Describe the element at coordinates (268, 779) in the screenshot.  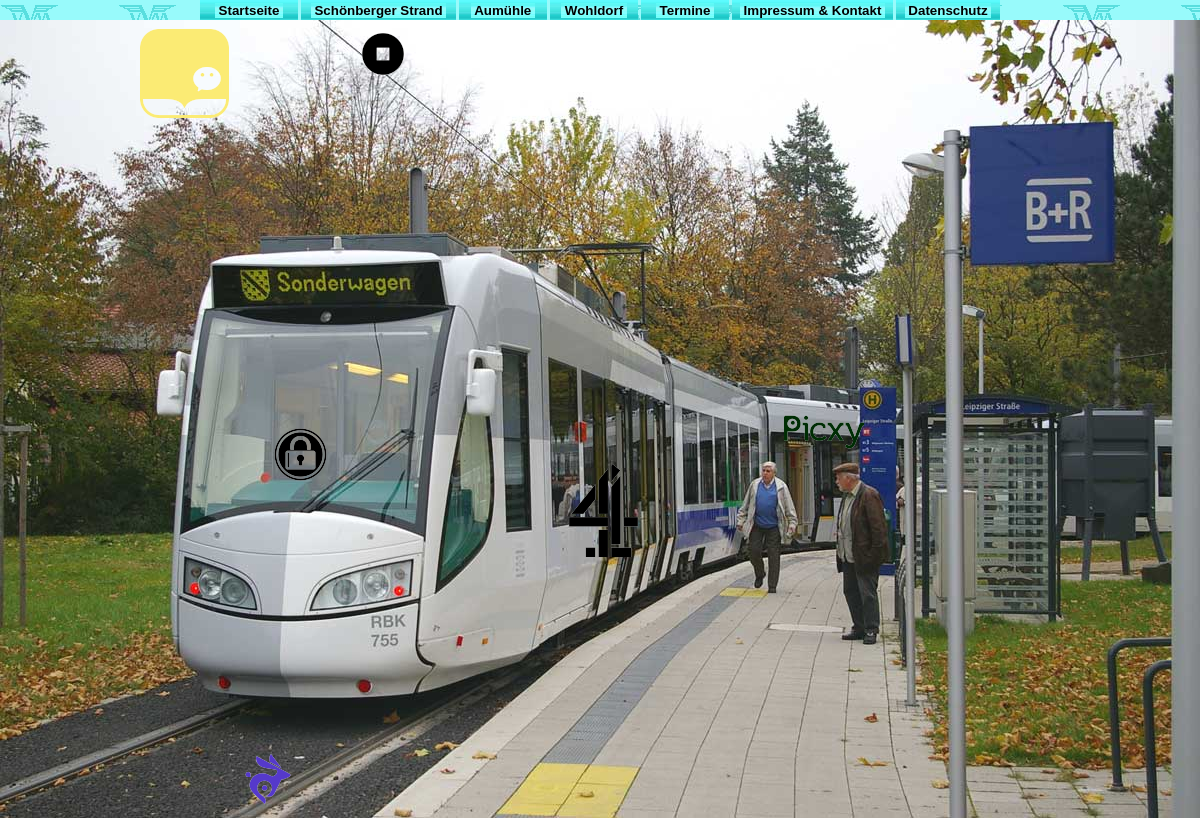
I see `bunny.net logo` at that location.